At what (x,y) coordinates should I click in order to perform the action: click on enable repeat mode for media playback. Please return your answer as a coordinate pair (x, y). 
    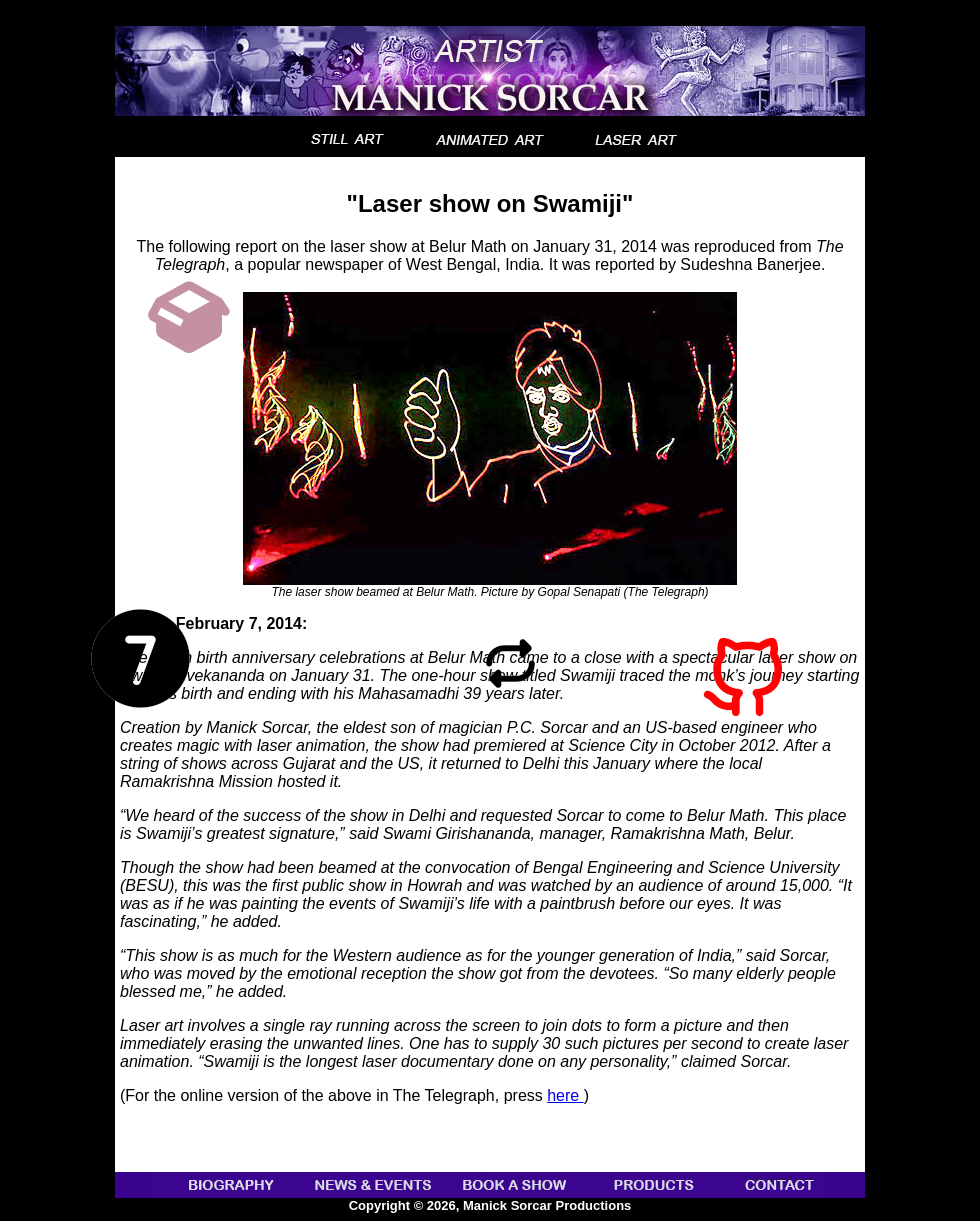
    Looking at the image, I should click on (510, 663).